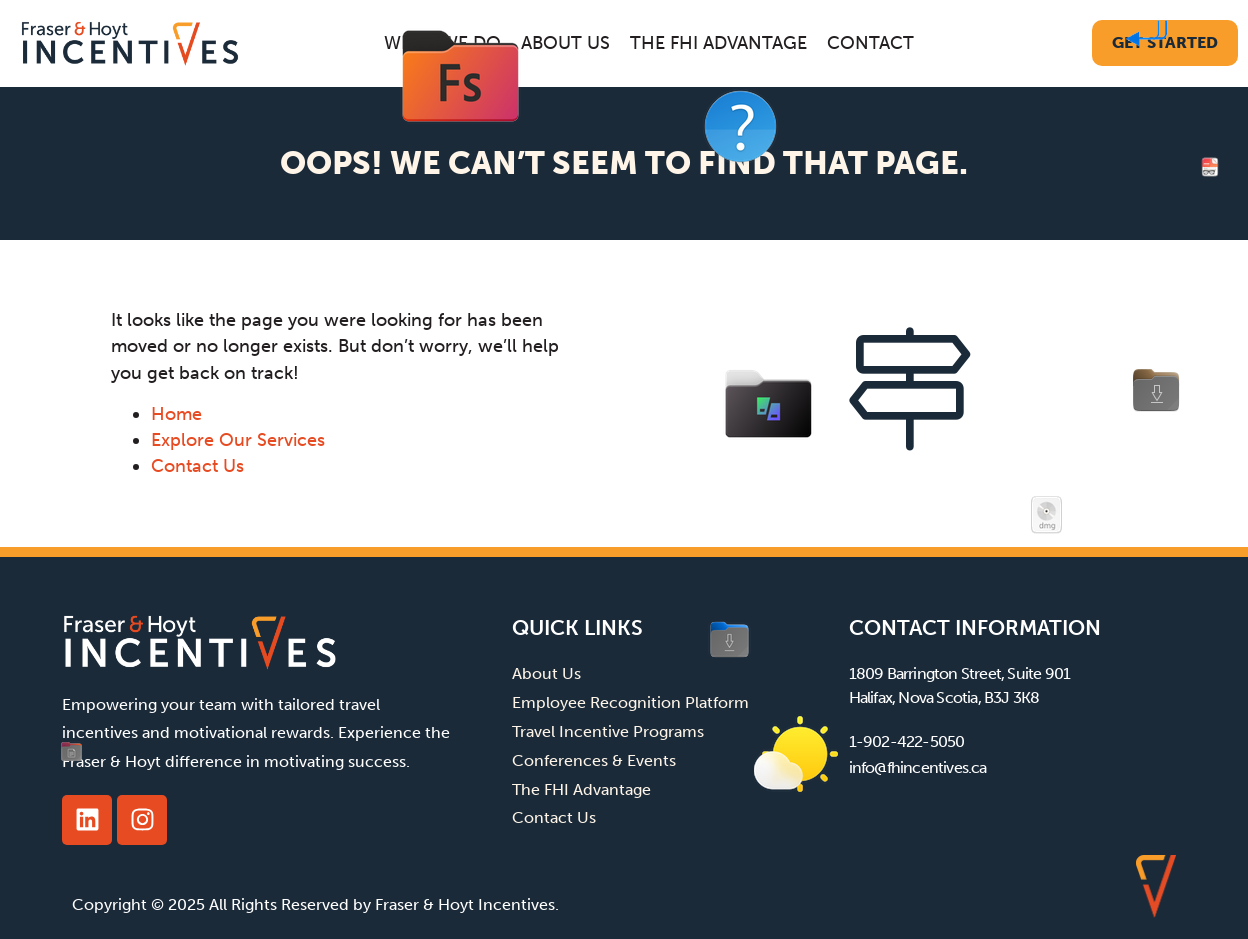 This screenshot has height=939, width=1248. I want to click on open or mount a macOS disk image file, so click(1046, 514).